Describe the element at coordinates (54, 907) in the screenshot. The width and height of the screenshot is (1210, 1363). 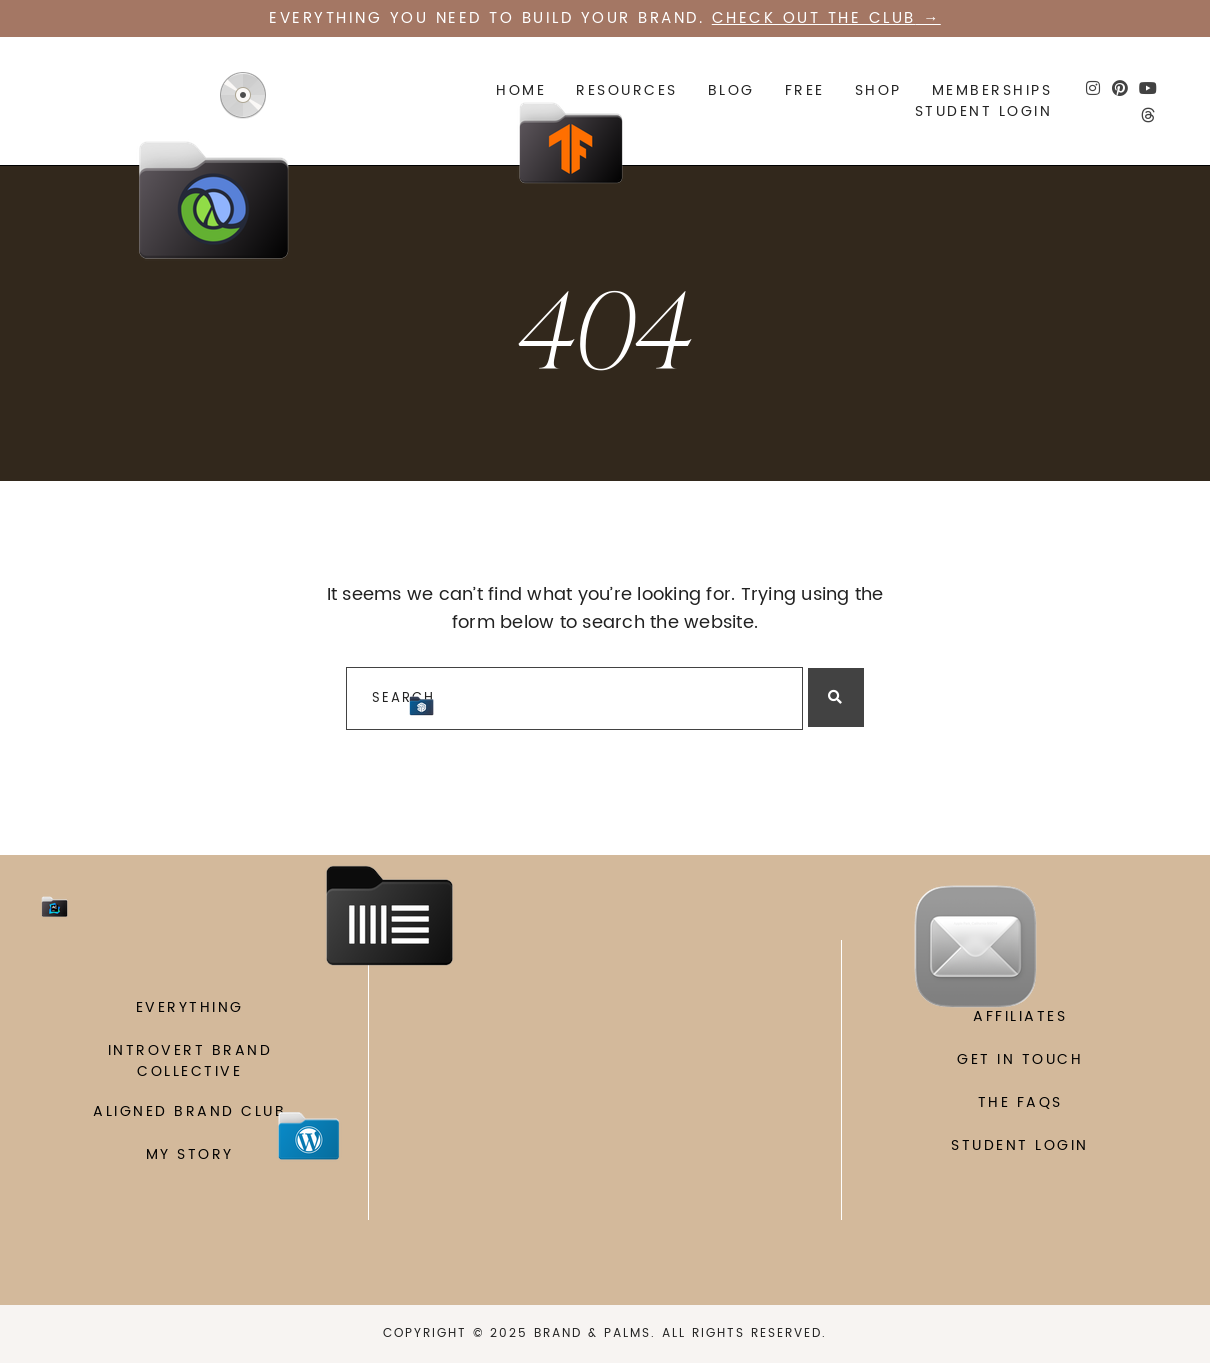
I see `open AppCode project folder` at that location.